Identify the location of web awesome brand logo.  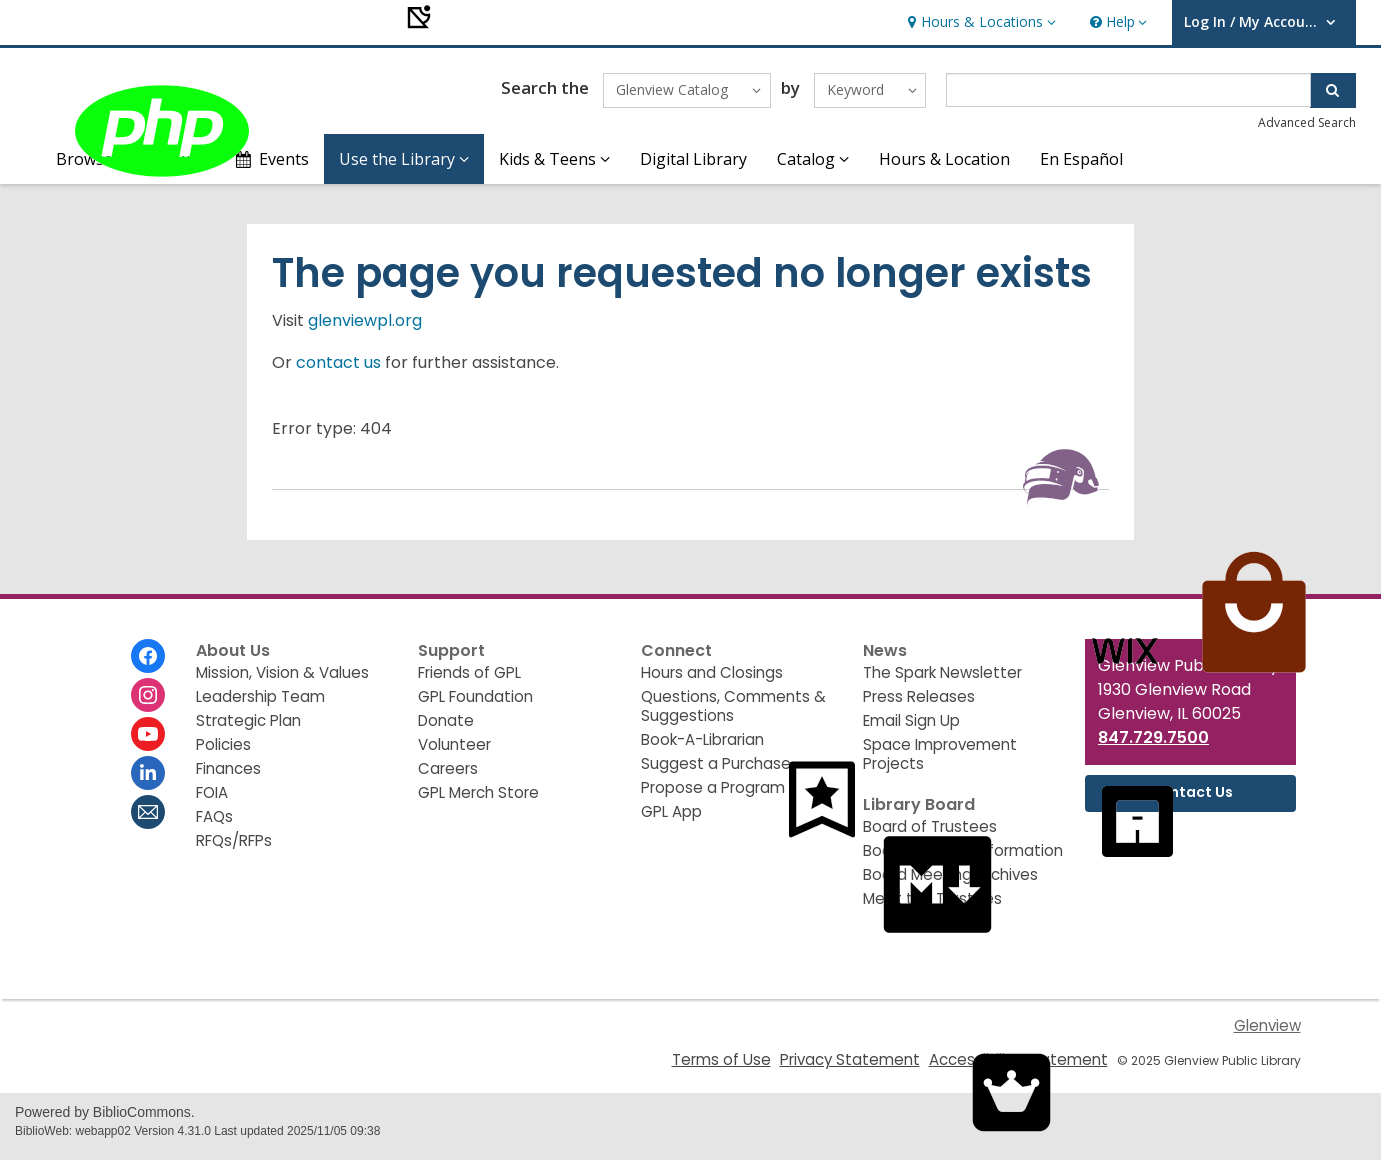
(1011, 1092).